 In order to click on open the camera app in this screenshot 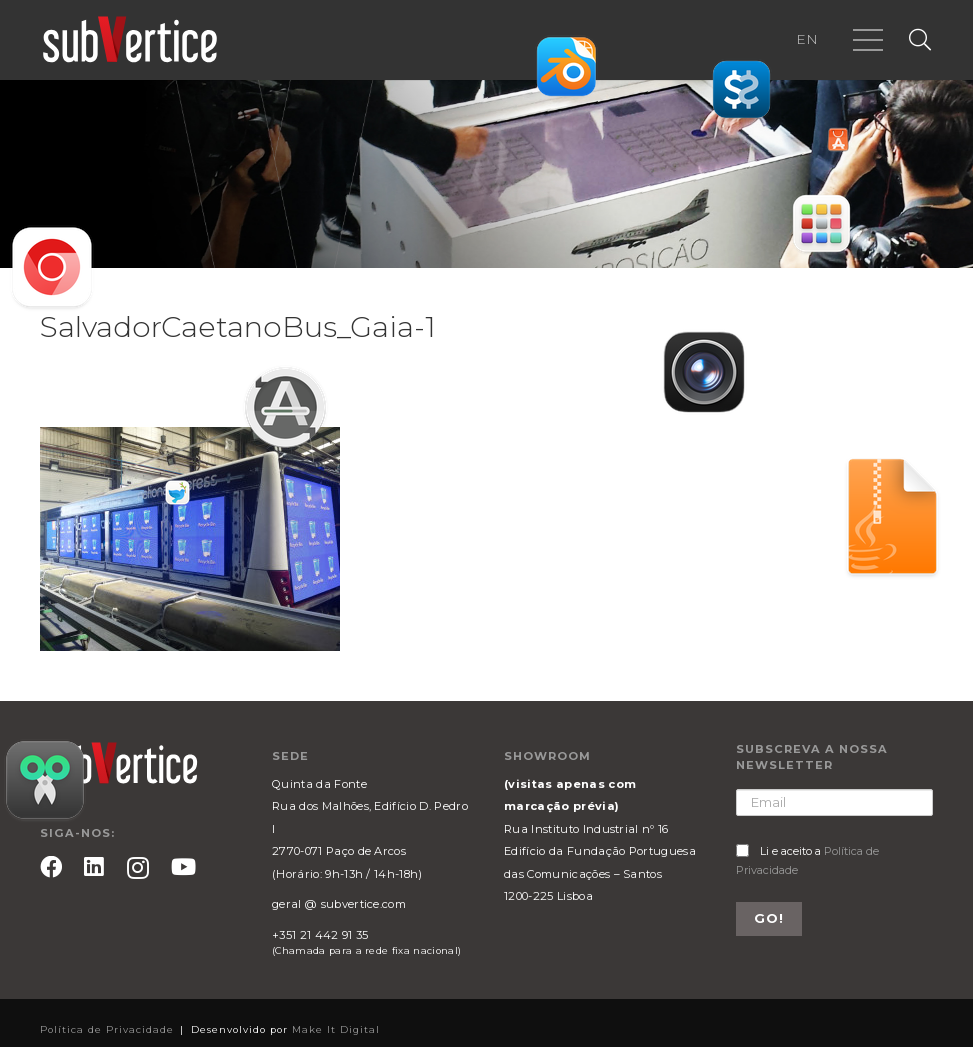, I will do `click(704, 372)`.